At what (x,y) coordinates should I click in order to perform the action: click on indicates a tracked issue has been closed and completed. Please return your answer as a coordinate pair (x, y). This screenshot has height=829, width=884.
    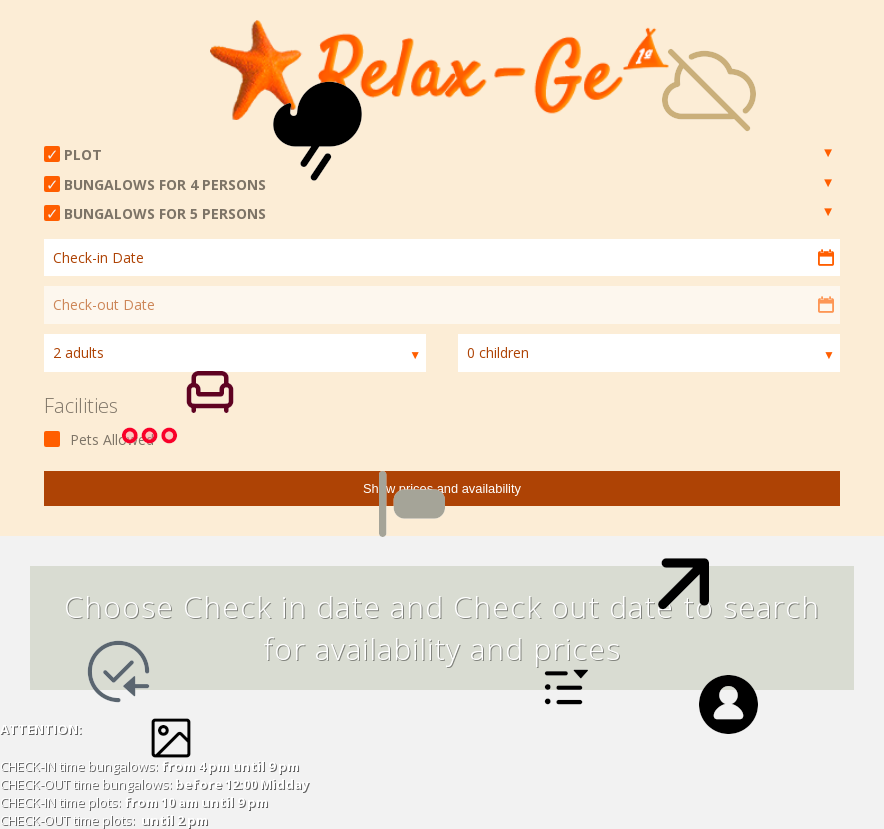
    Looking at the image, I should click on (118, 671).